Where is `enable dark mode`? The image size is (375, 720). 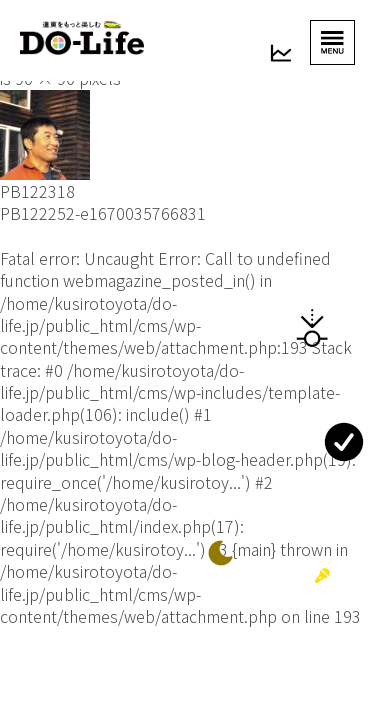 enable dark mode is located at coordinates (221, 553).